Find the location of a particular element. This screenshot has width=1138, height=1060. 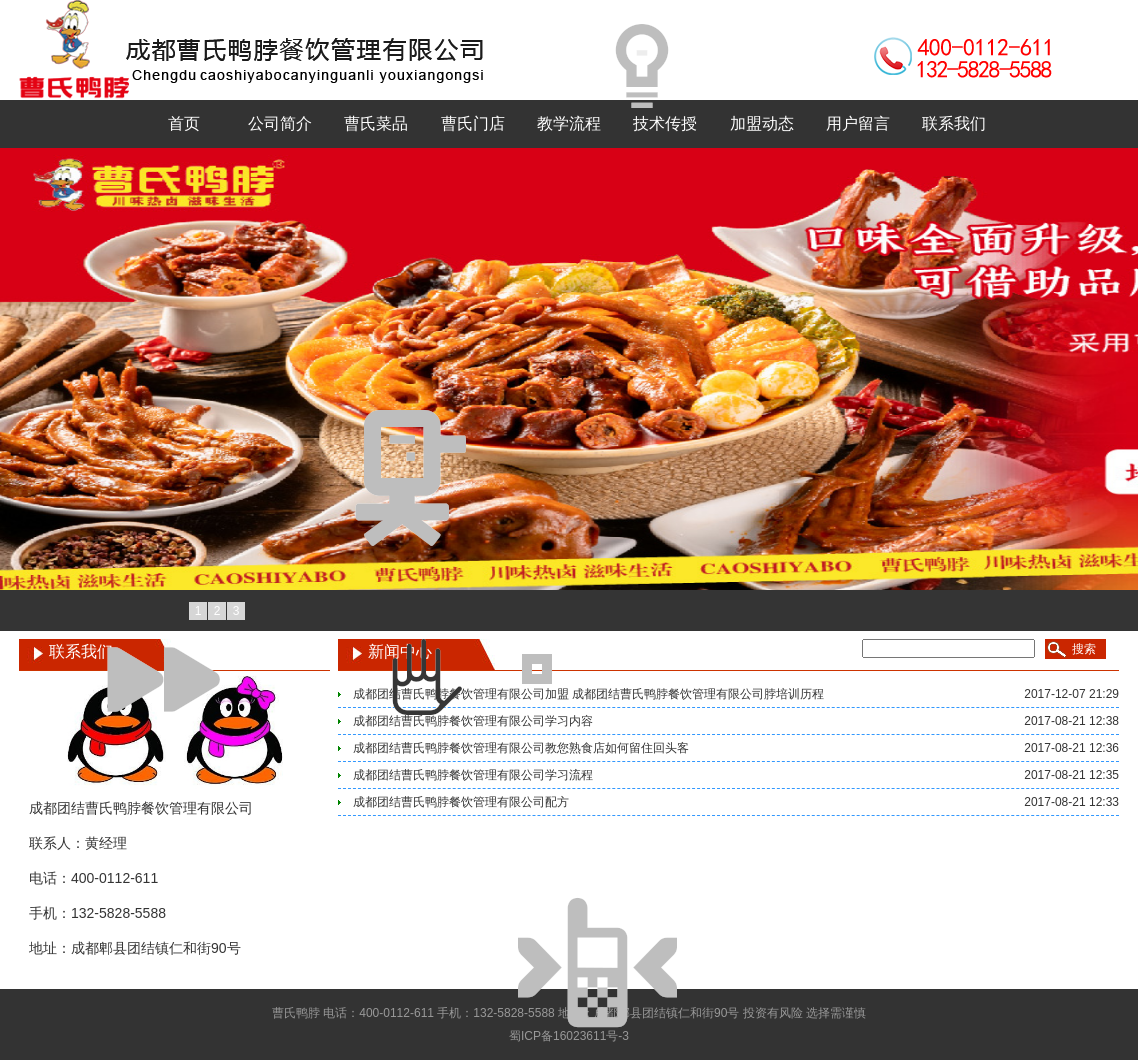

configure network proxy settings is located at coordinates (415, 478).